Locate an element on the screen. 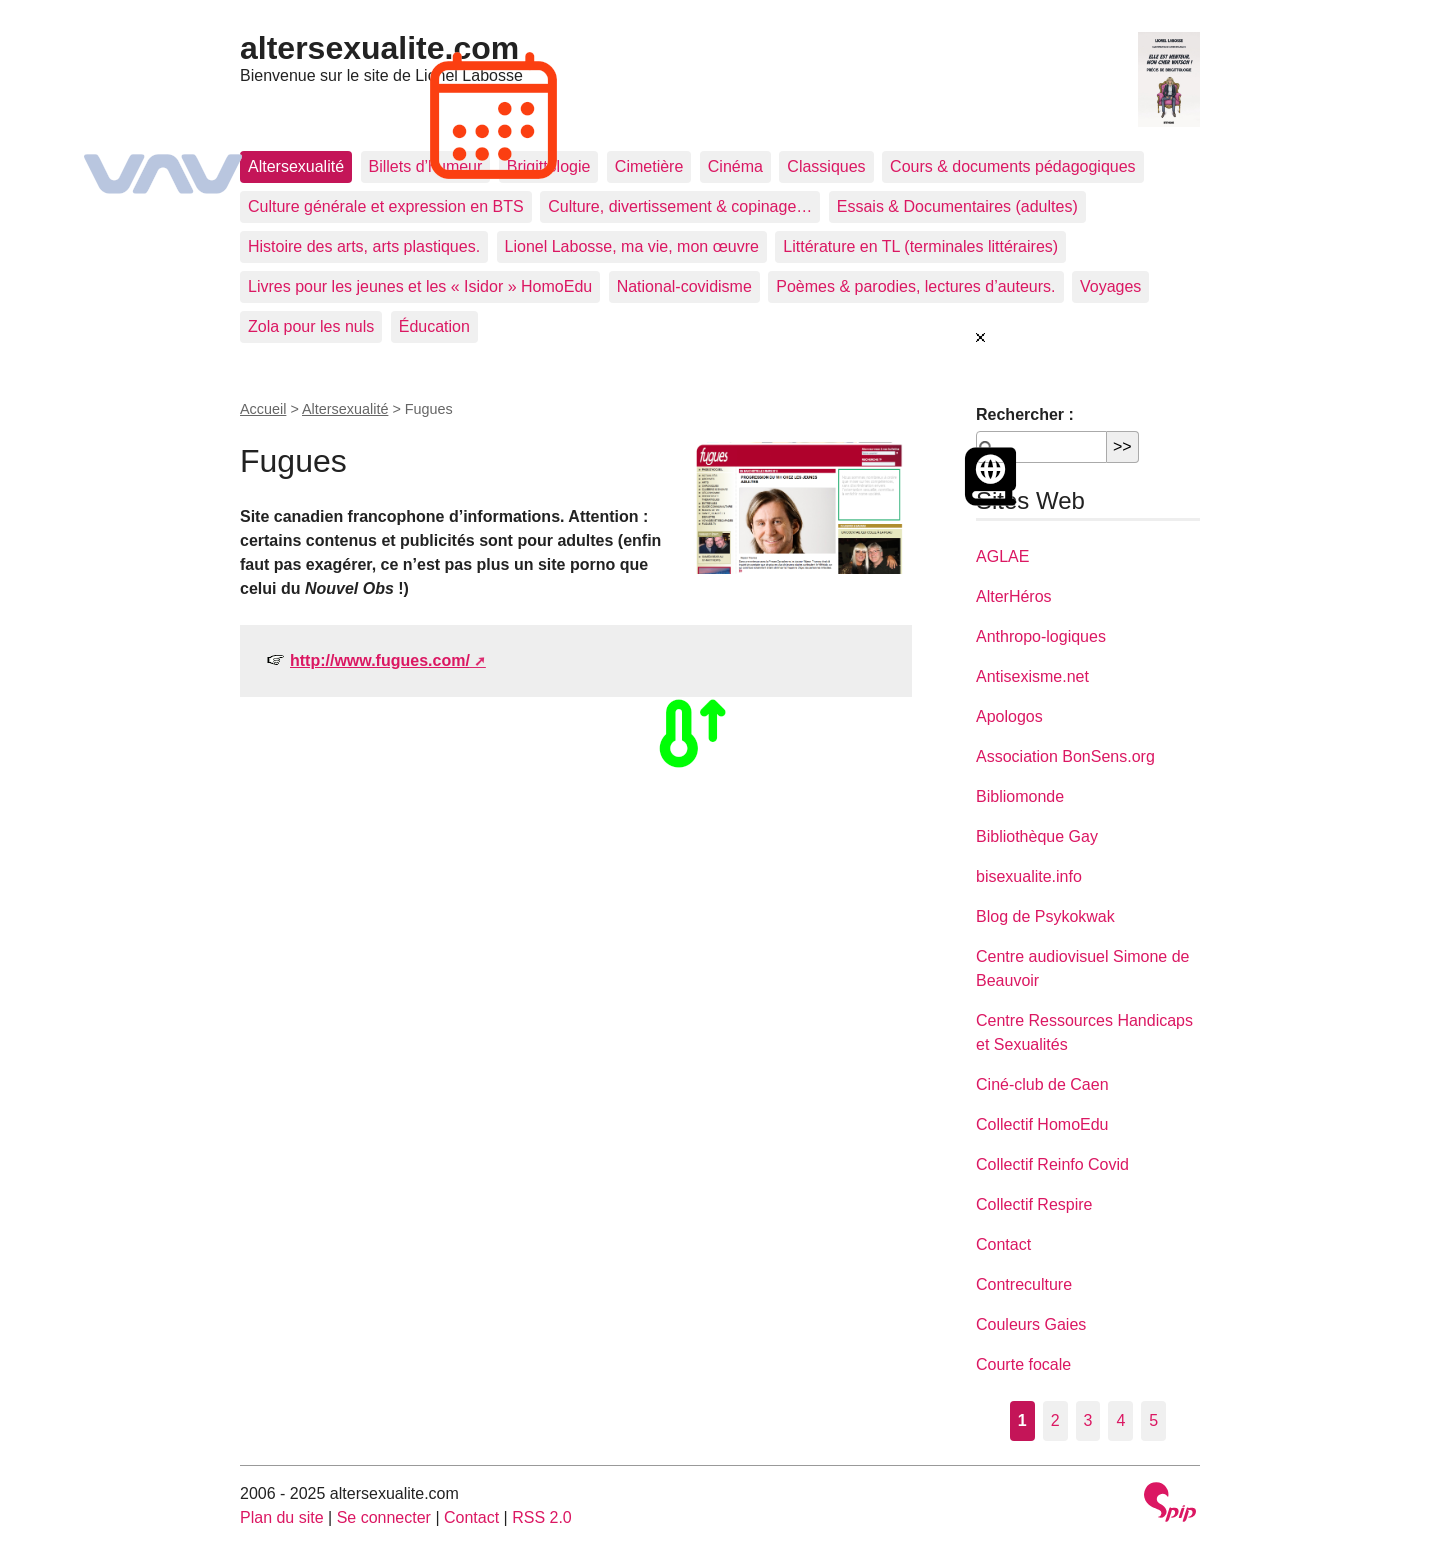  vnv brand logo is located at coordinates (163, 170).